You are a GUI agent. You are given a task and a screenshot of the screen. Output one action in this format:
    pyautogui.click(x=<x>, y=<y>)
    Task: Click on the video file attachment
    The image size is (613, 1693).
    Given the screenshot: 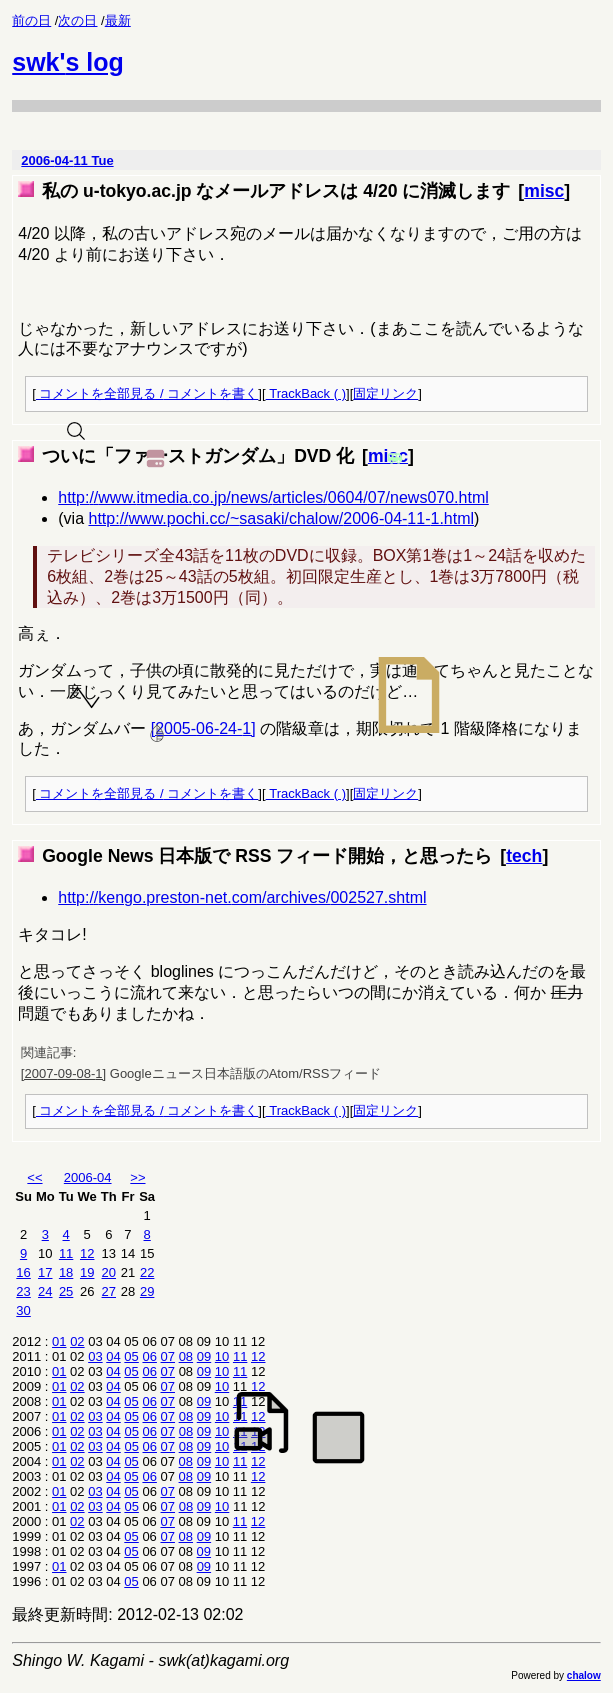 What is the action you would take?
    pyautogui.click(x=262, y=1422)
    